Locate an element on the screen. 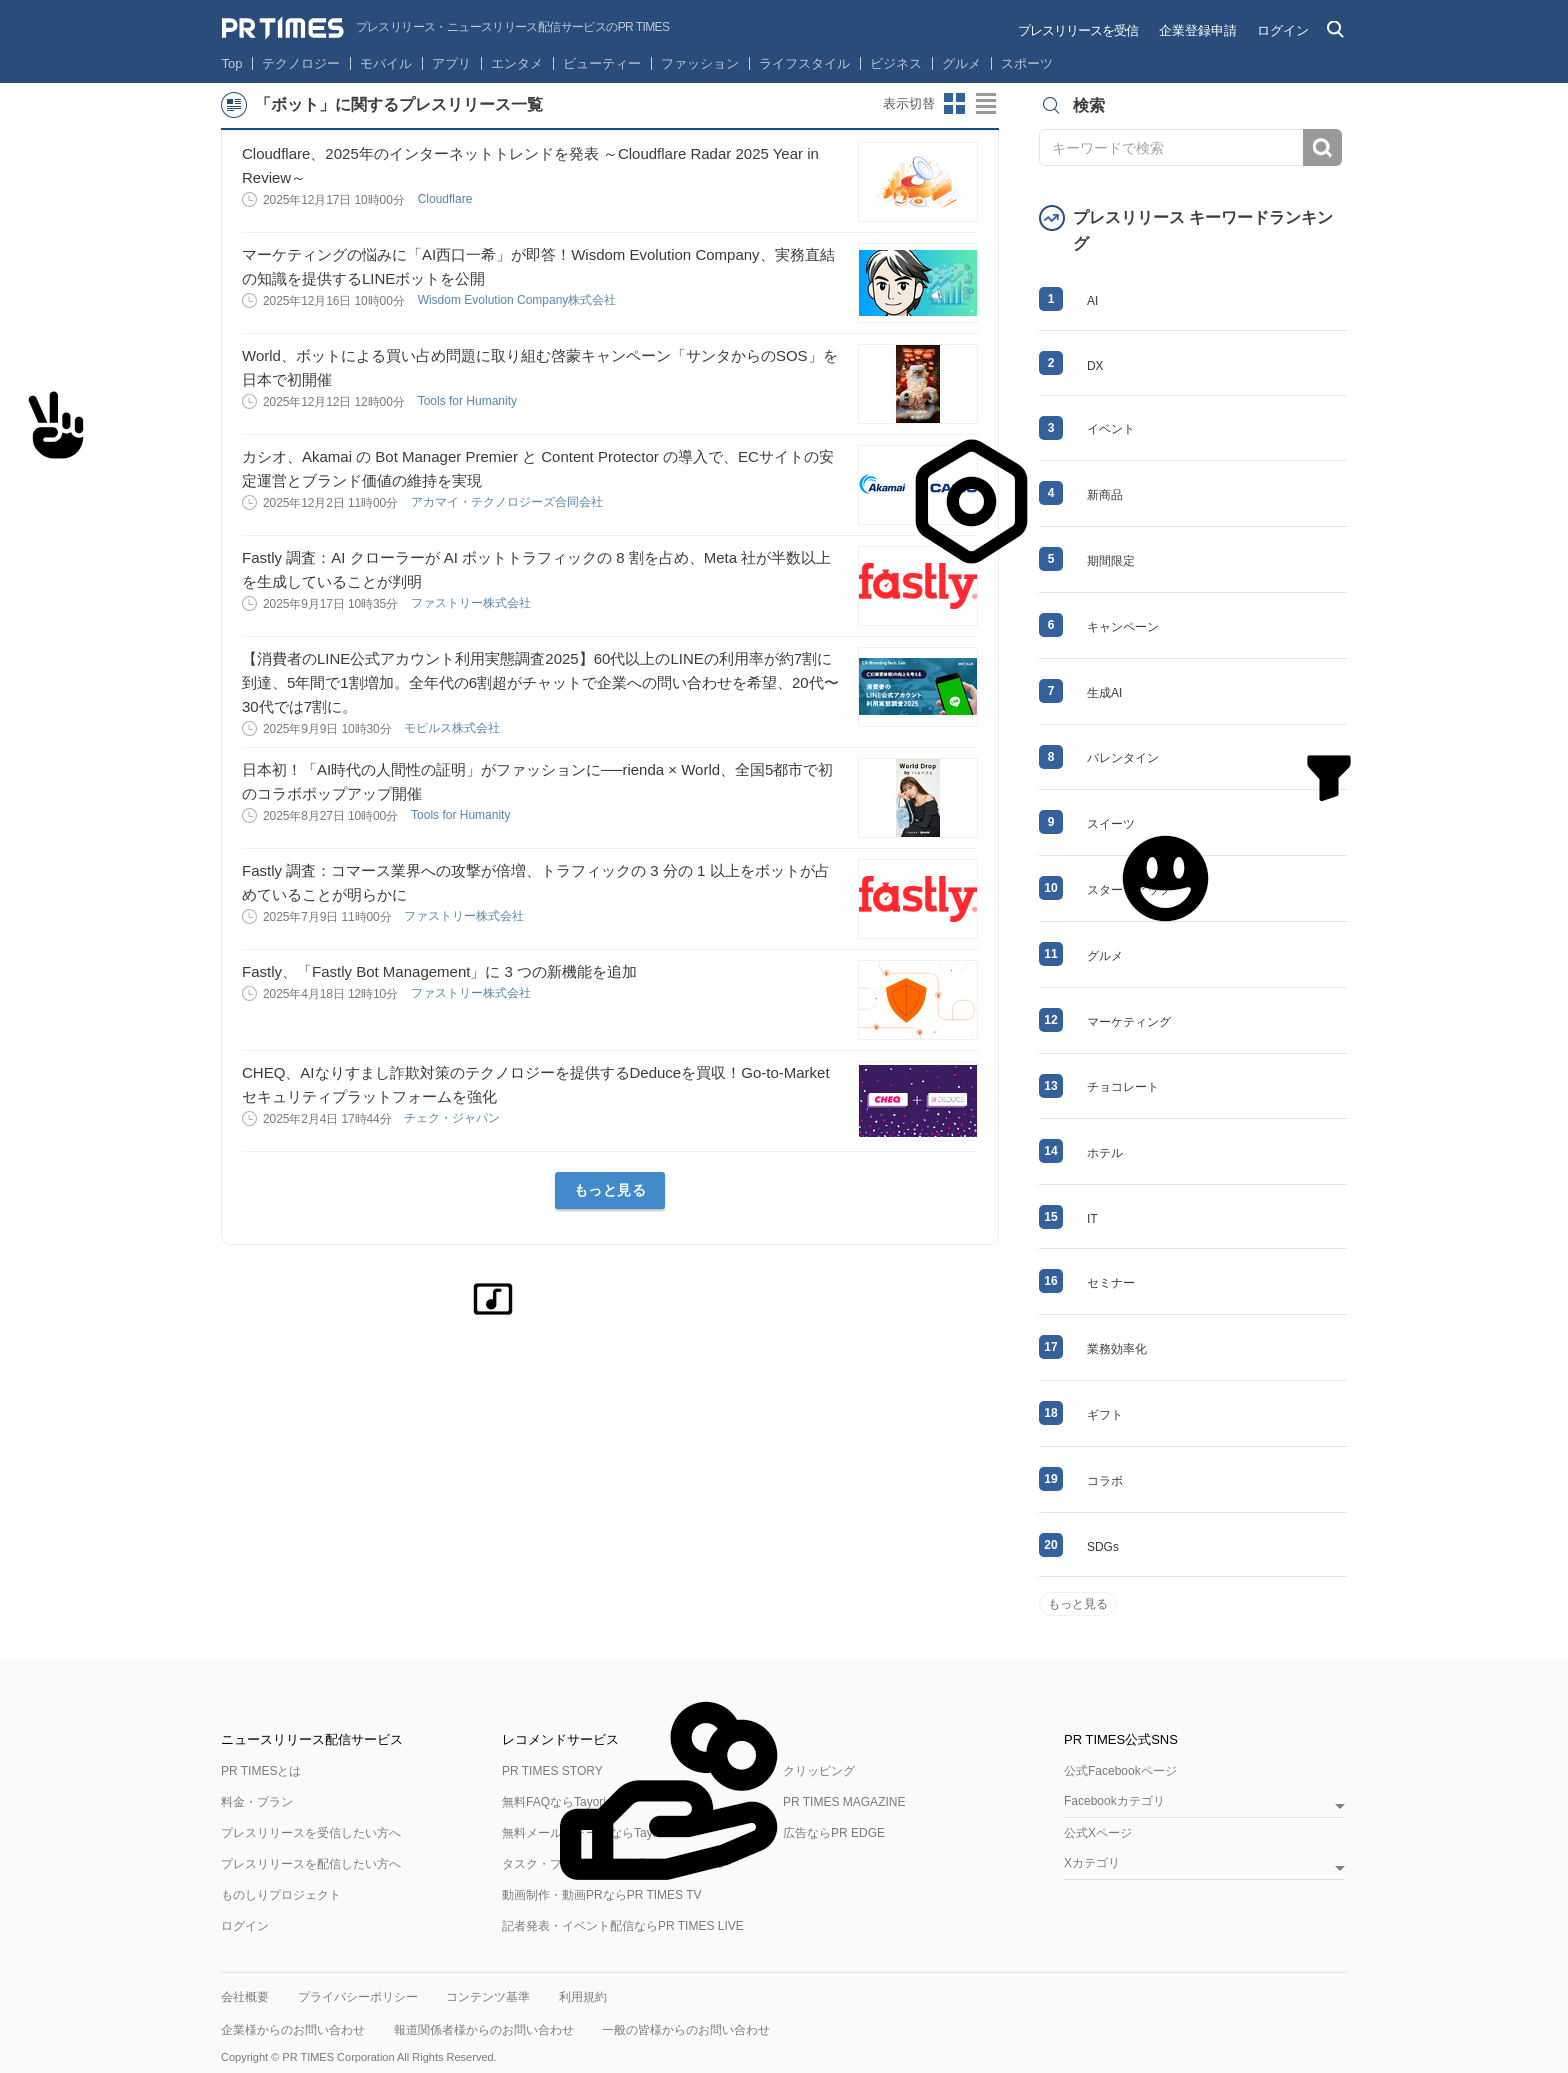 The image size is (1568, 2073). filter or sort content is located at coordinates (1329, 777).